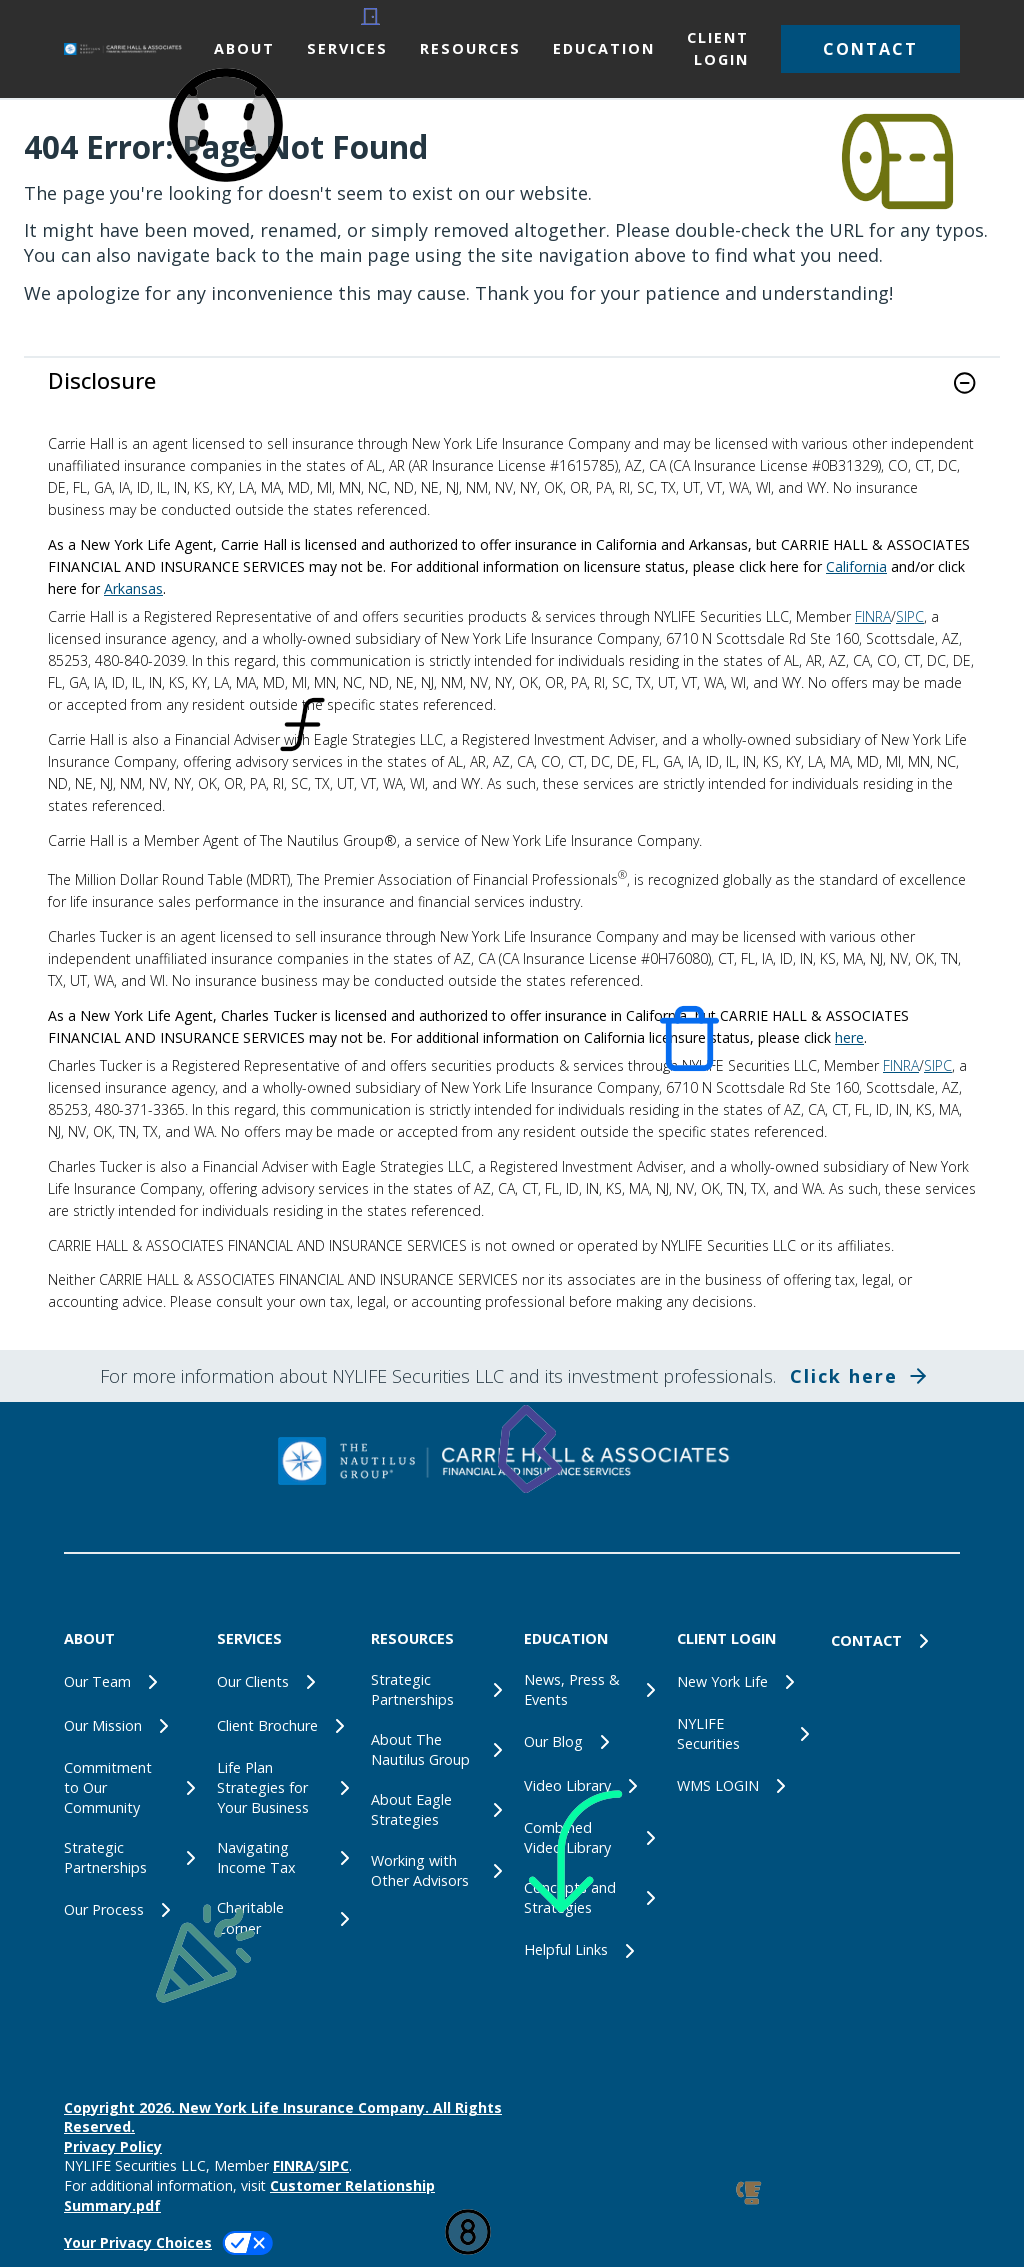  Describe the element at coordinates (226, 125) in the screenshot. I see `view baseball scores or stats` at that location.